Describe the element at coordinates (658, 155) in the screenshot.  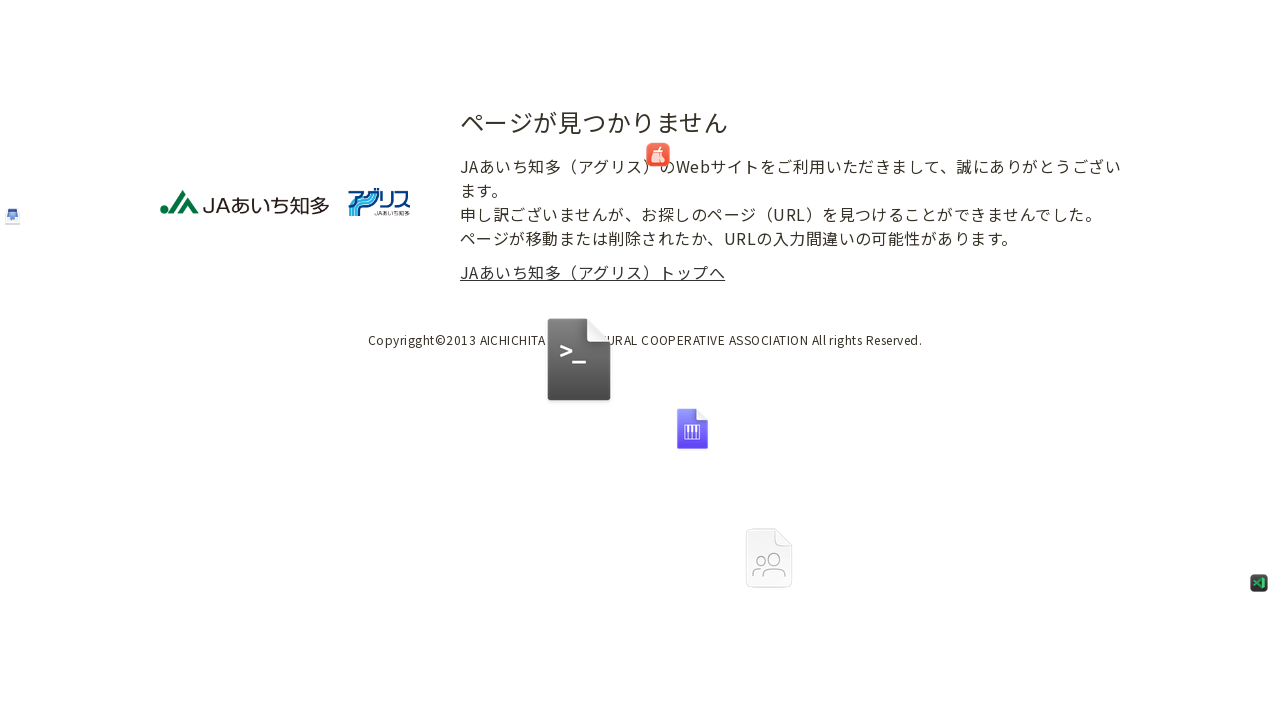
I see `access privacy and storage cleanup settings` at that location.